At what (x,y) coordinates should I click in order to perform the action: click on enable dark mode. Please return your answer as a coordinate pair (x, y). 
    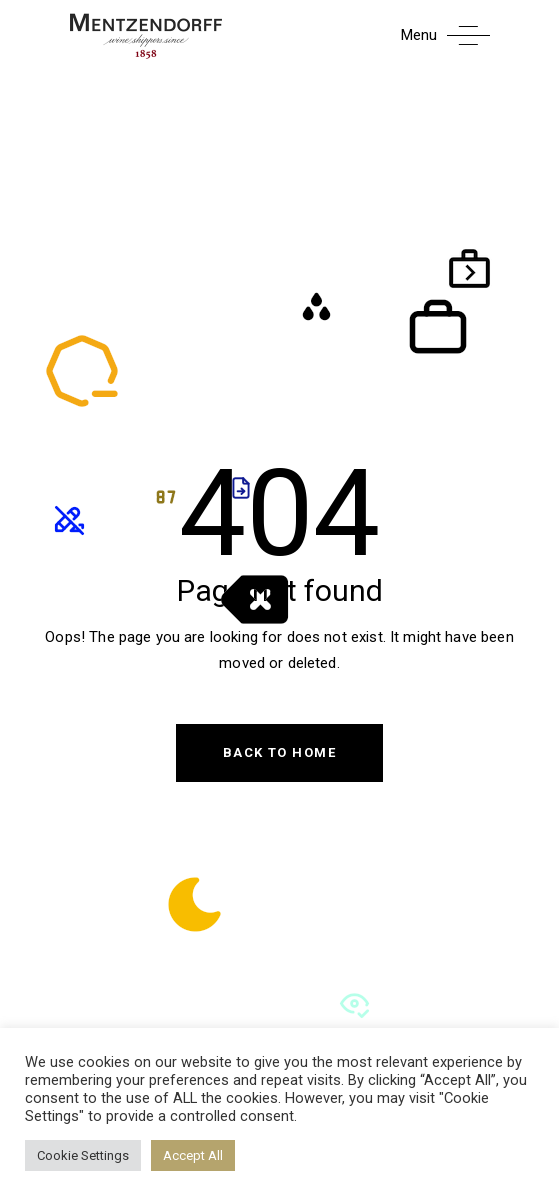
    Looking at the image, I should click on (195, 904).